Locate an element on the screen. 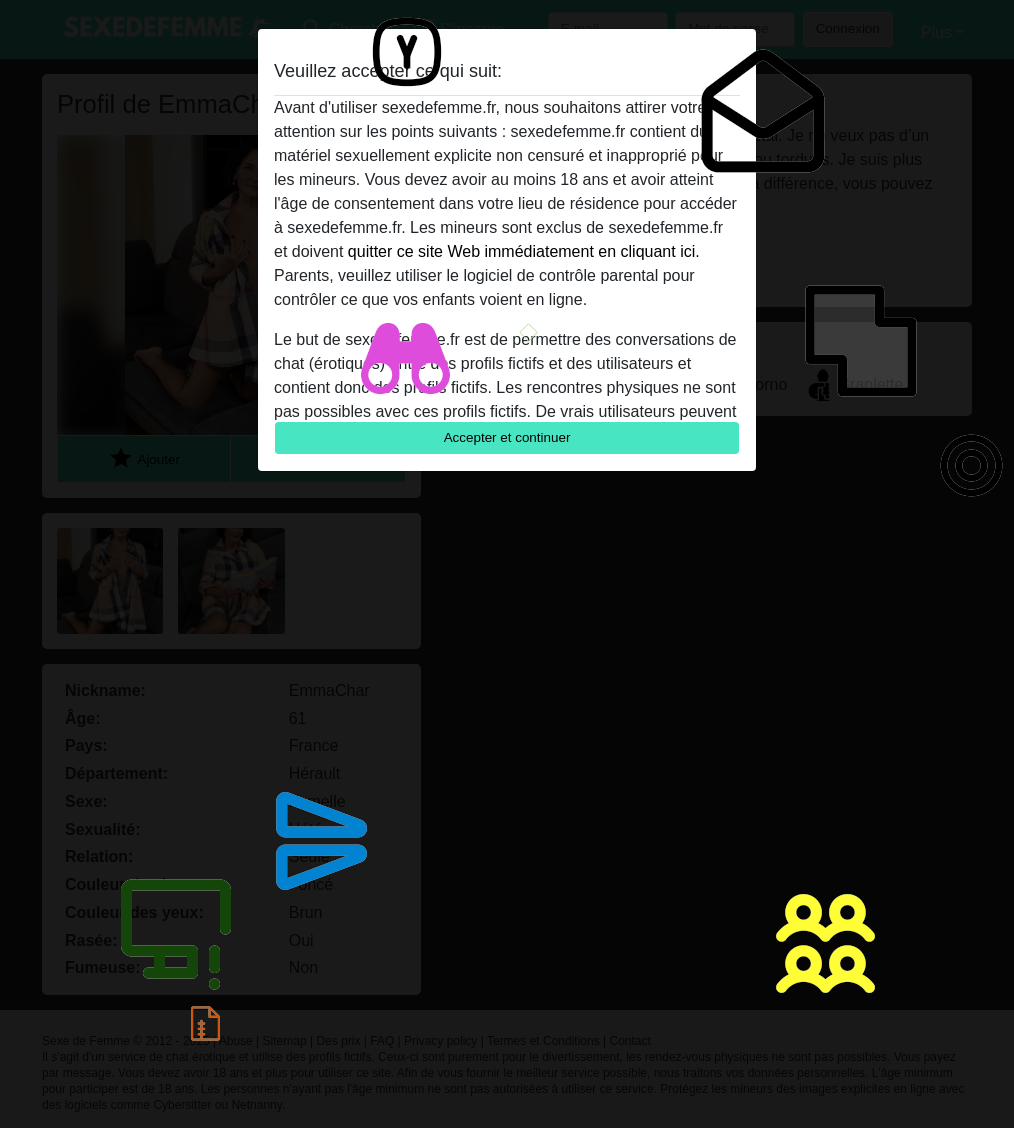 Image resolution: width=1014 pixels, height=1128 pixels. merge or combine selected objects is located at coordinates (861, 341).